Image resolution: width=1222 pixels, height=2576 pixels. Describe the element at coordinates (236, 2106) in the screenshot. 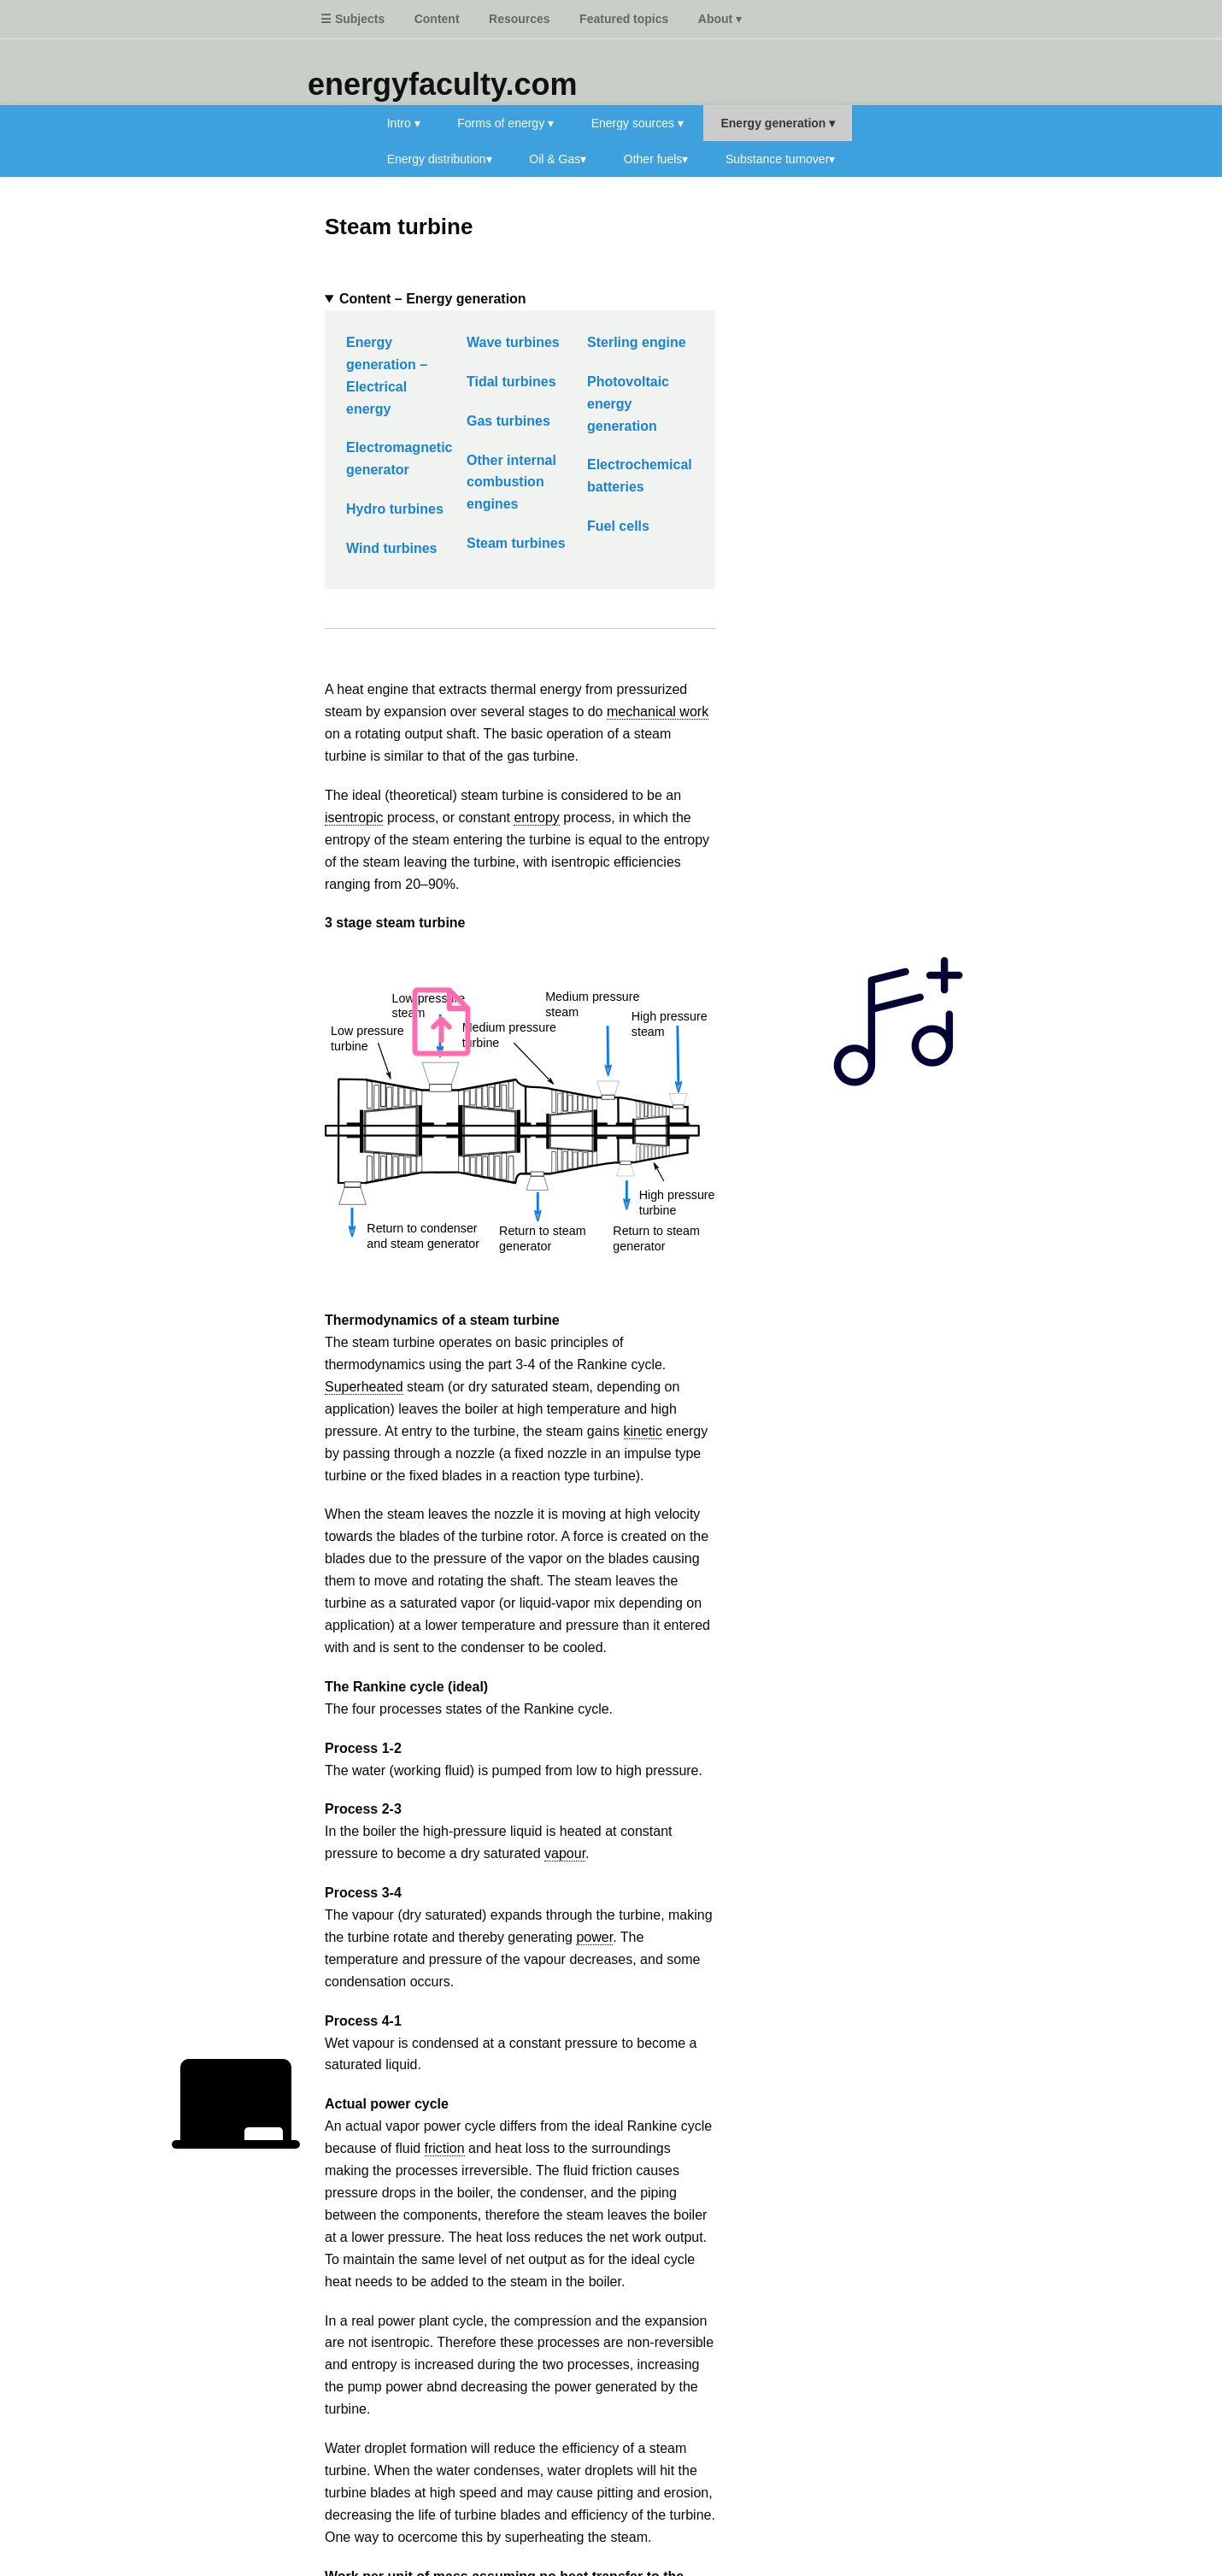

I see `open whiteboard or presentation mode` at that location.